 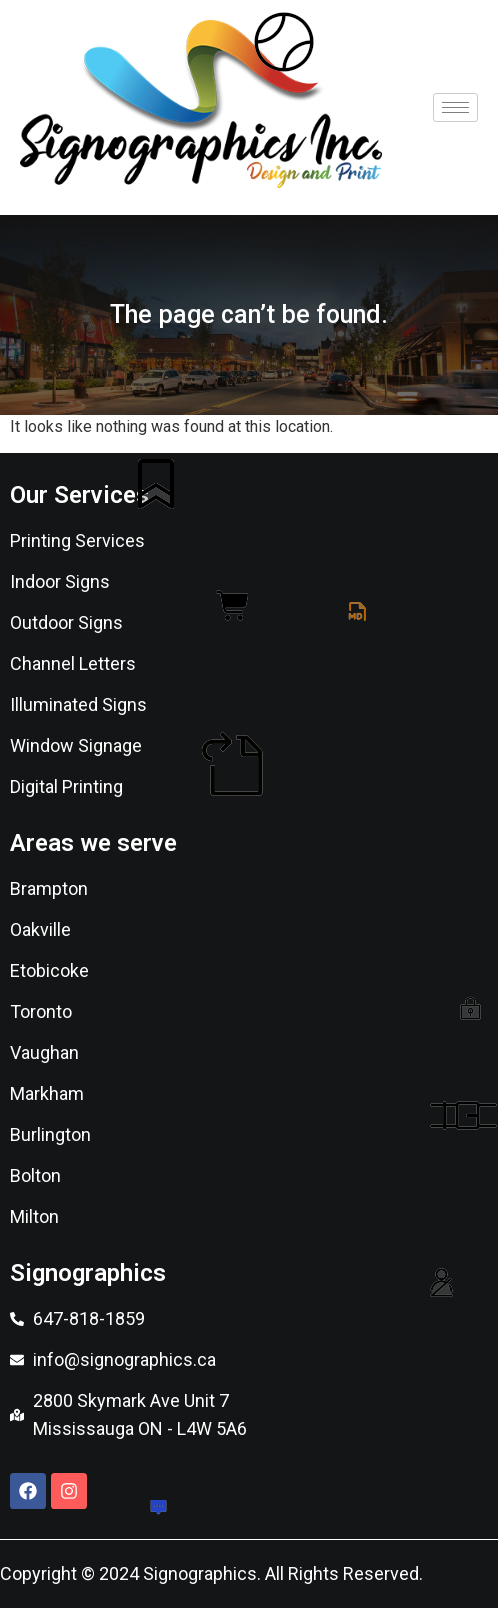 I want to click on markdown file type indicator, so click(x=357, y=611).